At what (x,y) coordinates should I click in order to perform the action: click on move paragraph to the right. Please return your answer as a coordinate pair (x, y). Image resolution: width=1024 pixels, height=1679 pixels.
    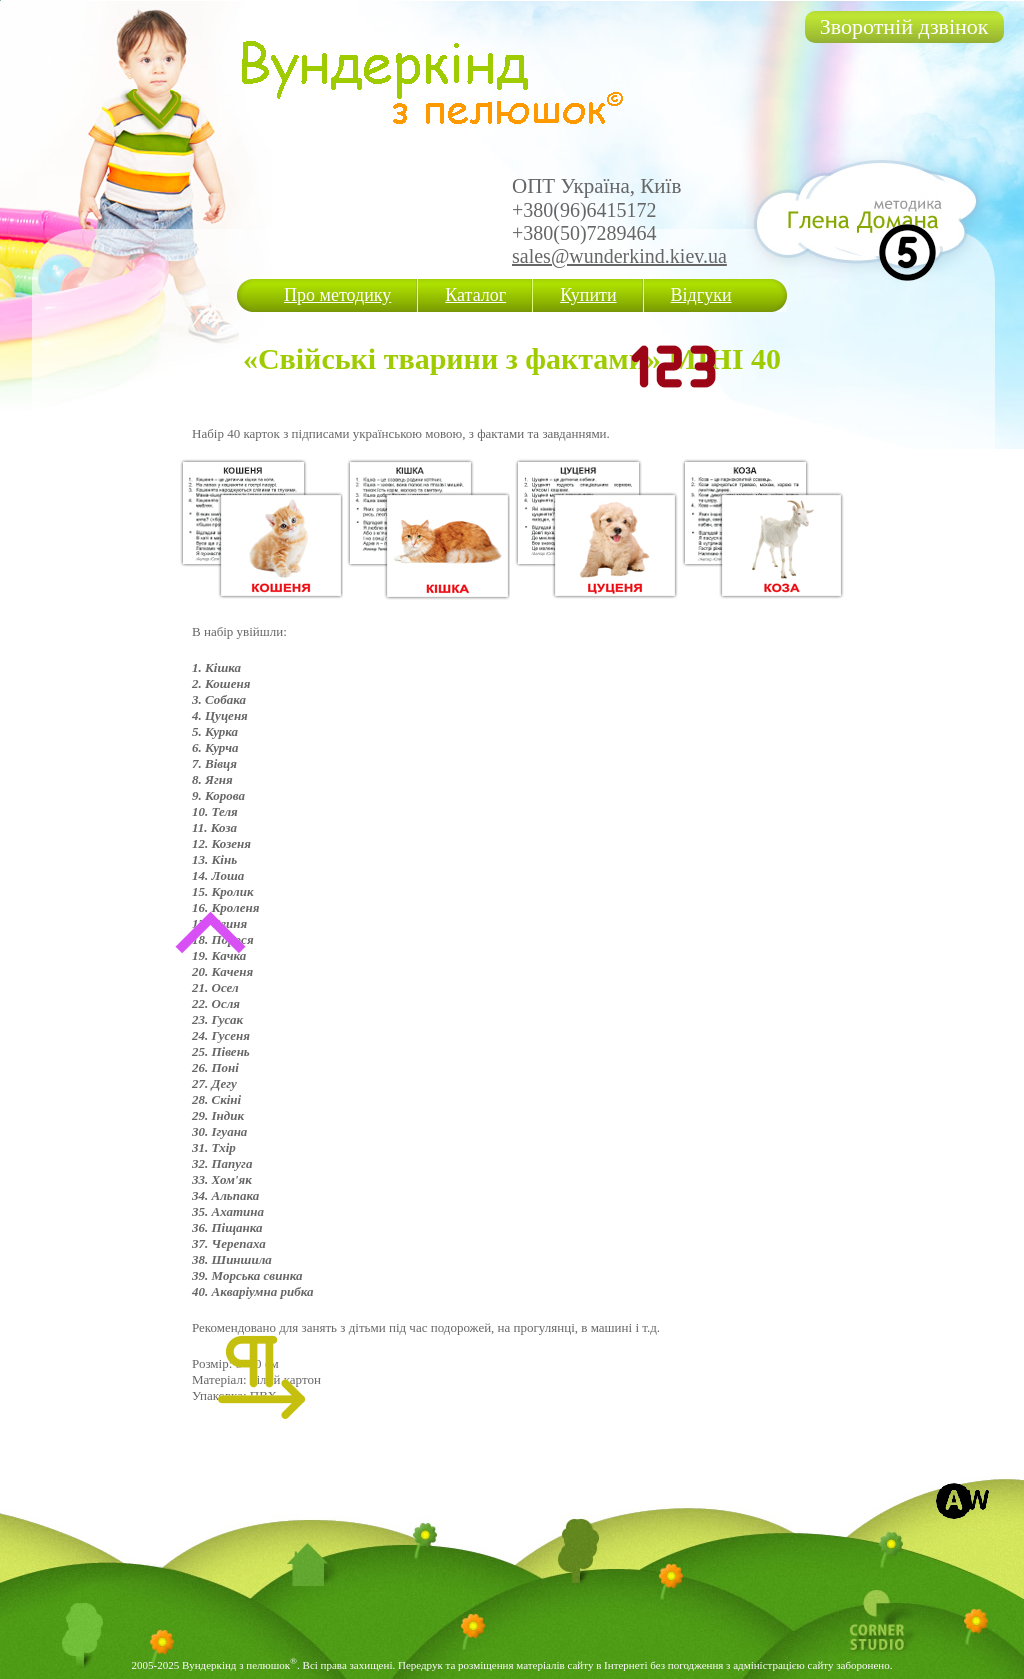
    Looking at the image, I should click on (261, 1375).